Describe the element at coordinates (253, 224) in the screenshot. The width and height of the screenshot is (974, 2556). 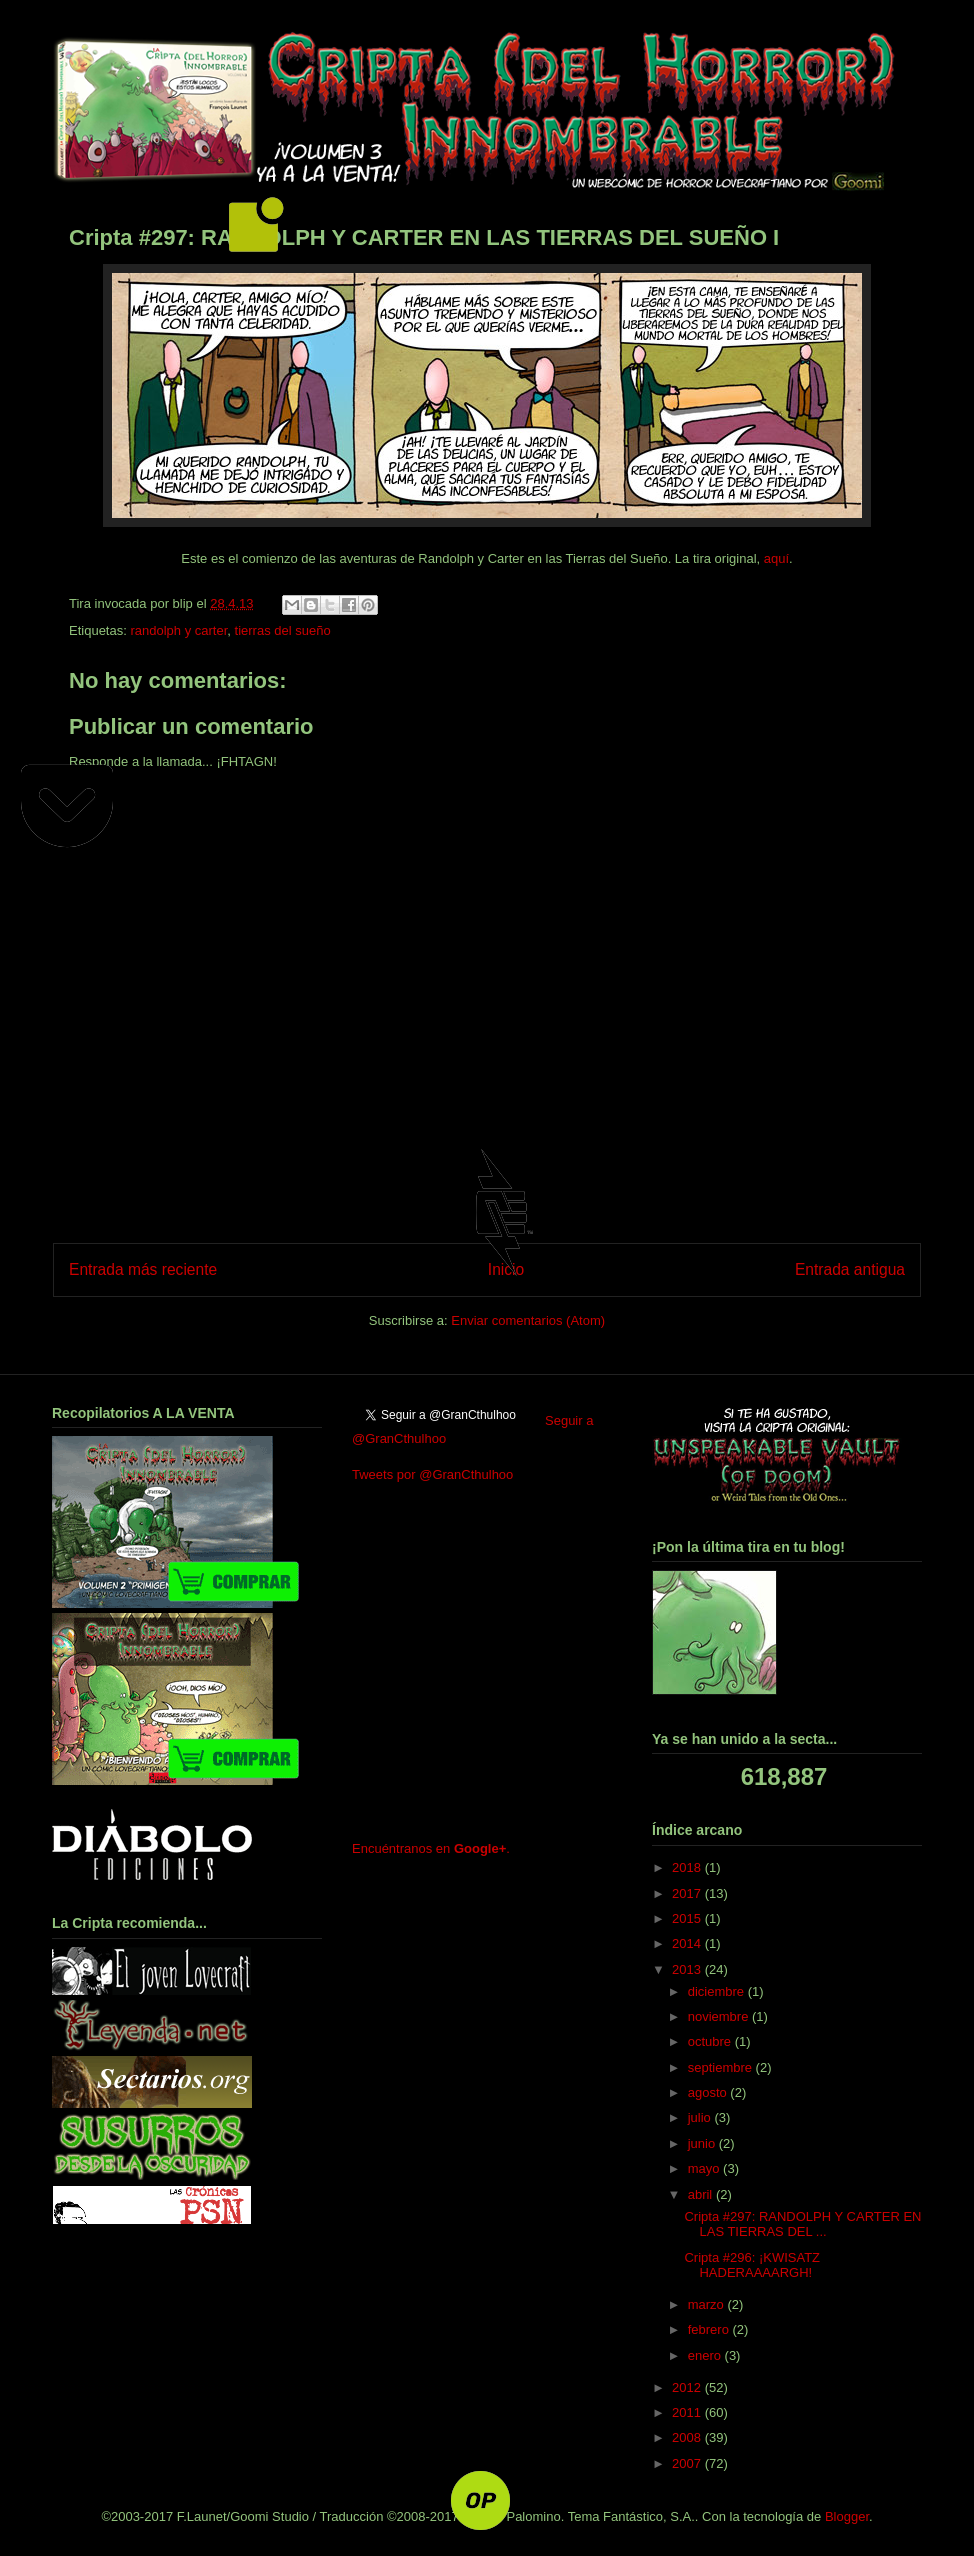
I see `indicates new notifications or unread alerts` at that location.